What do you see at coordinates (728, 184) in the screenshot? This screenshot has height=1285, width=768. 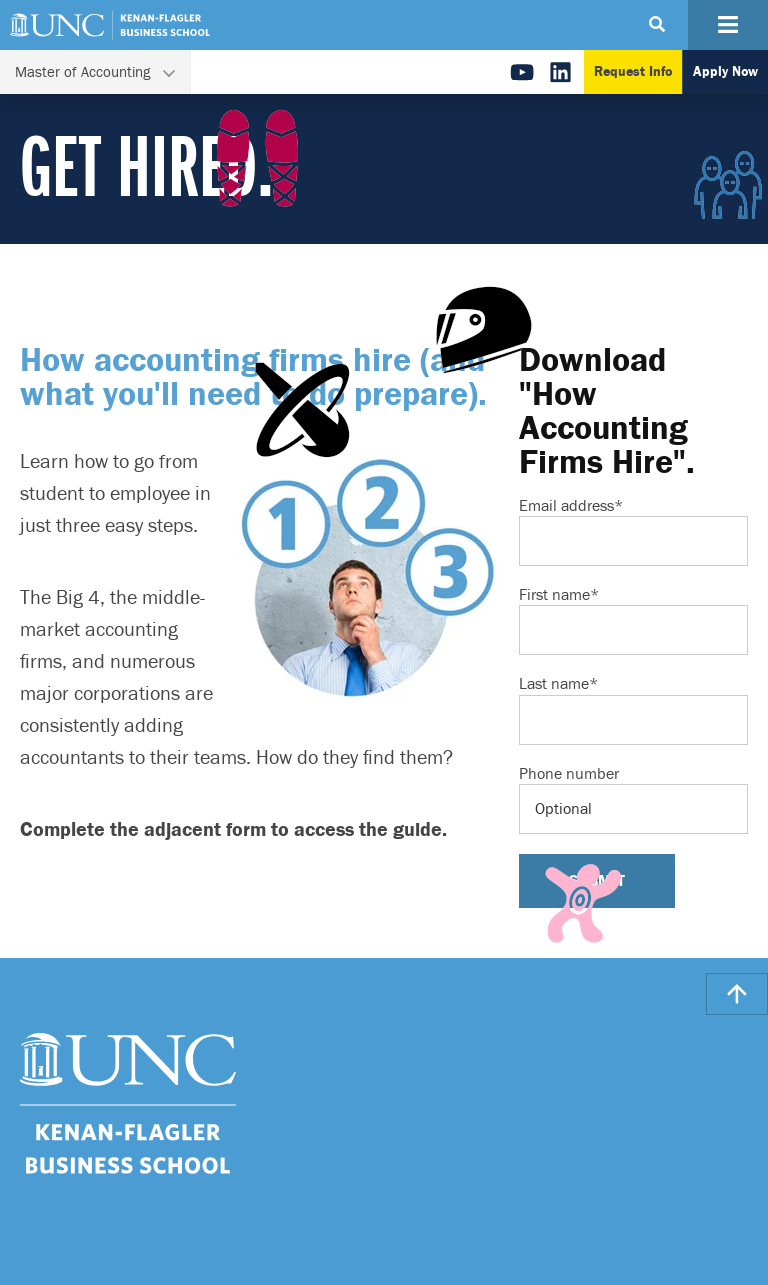 I see `view your squad or team members` at bounding box center [728, 184].